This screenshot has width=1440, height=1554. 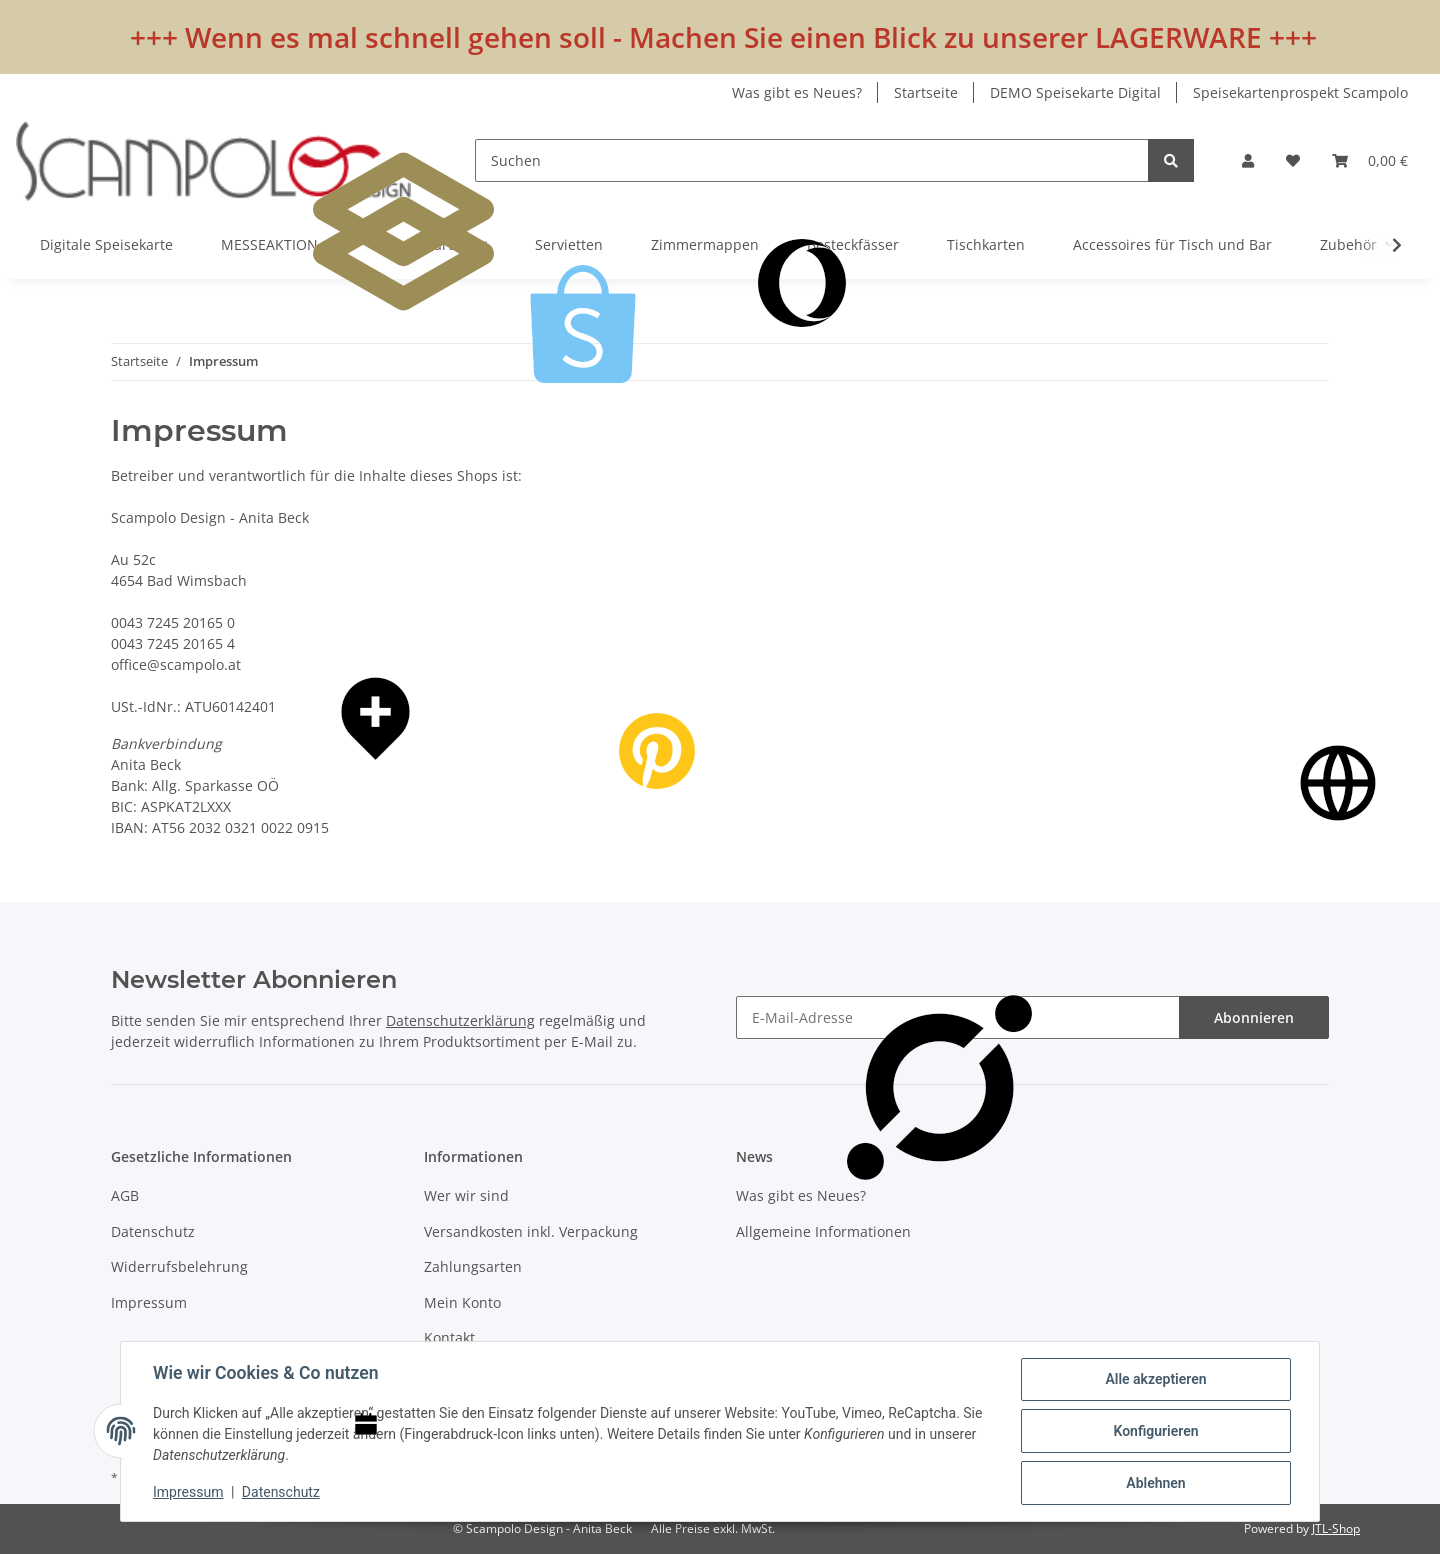 What do you see at coordinates (802, 283) in the screenshot?
I see `open Opera browser` at bounding box center [802, 283].